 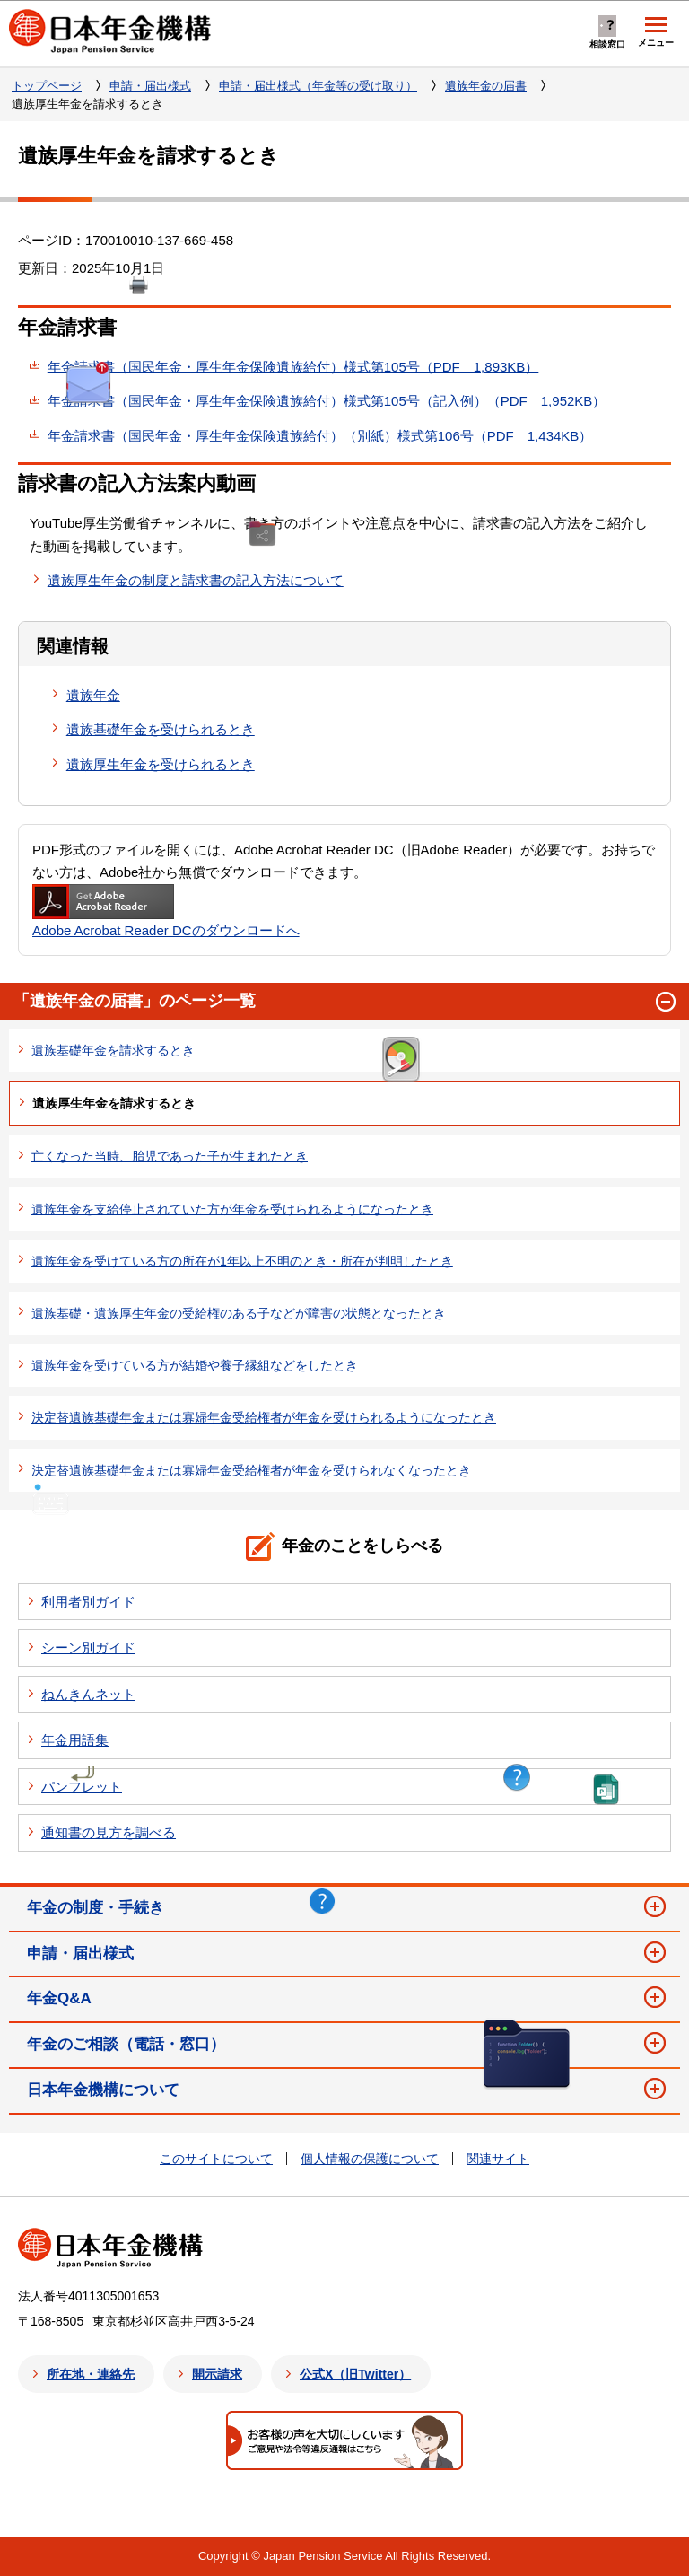 What do you see at coordinates (322, 1901) in the screenshot?
I see `indicates help or additional information is available` at bounding box center [322, 1901].